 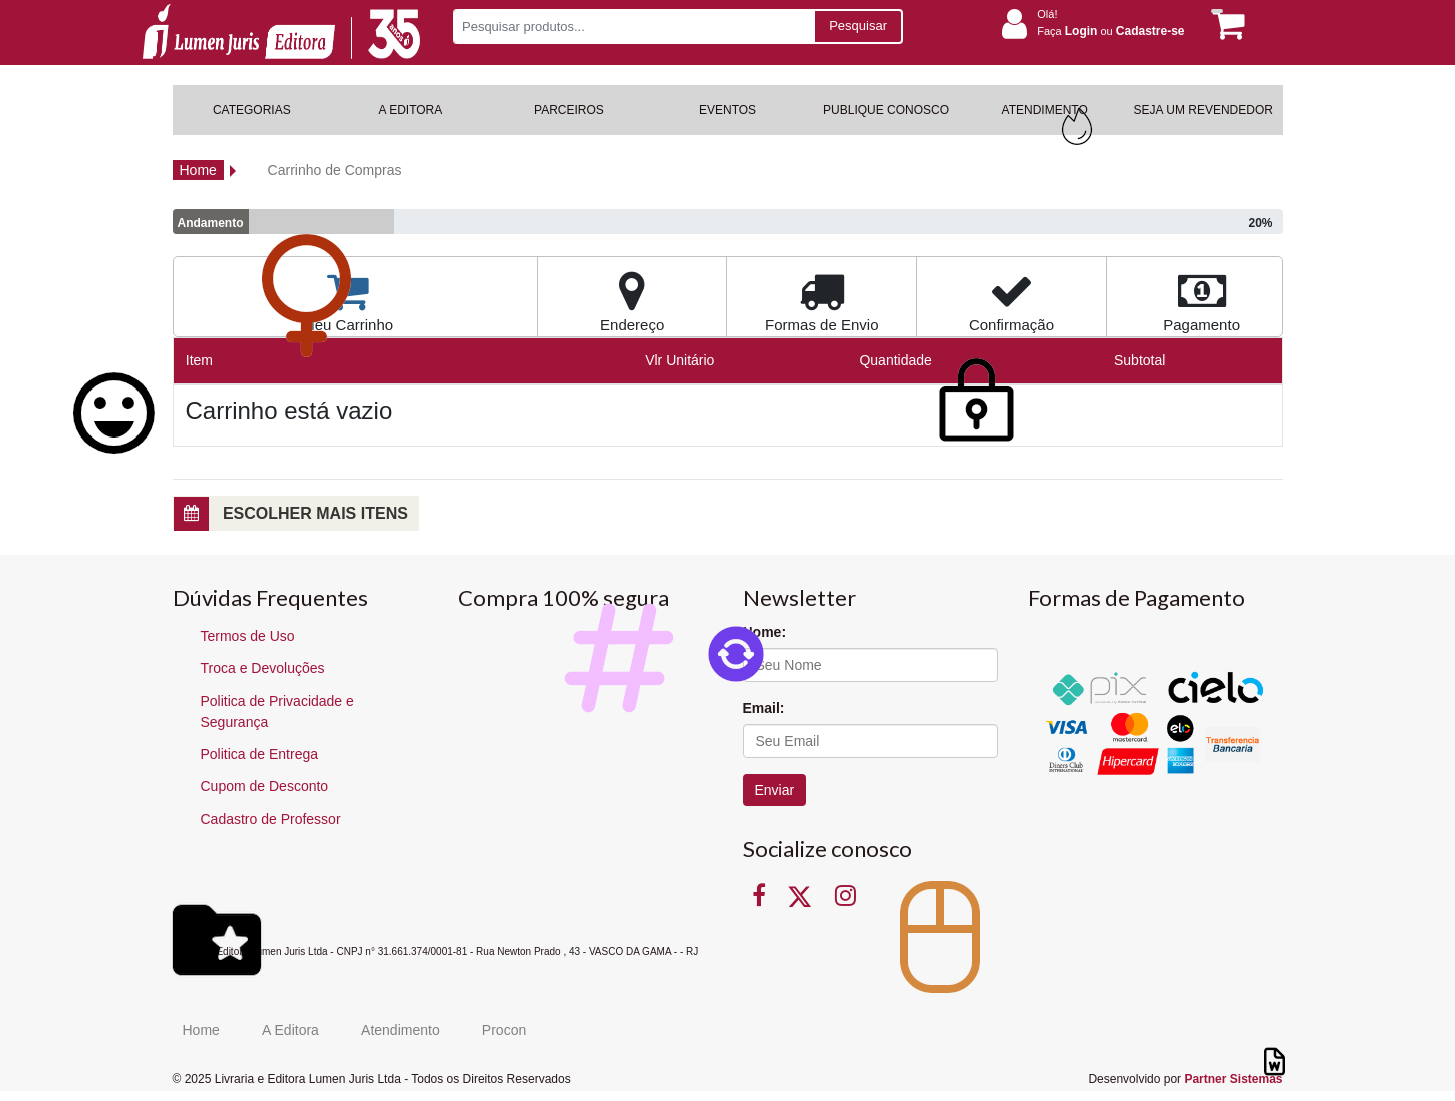 What do you see at coordinates (736, 654) in the screenshot?
I see `sync data or refresh content` at bounding box center [736, 654].